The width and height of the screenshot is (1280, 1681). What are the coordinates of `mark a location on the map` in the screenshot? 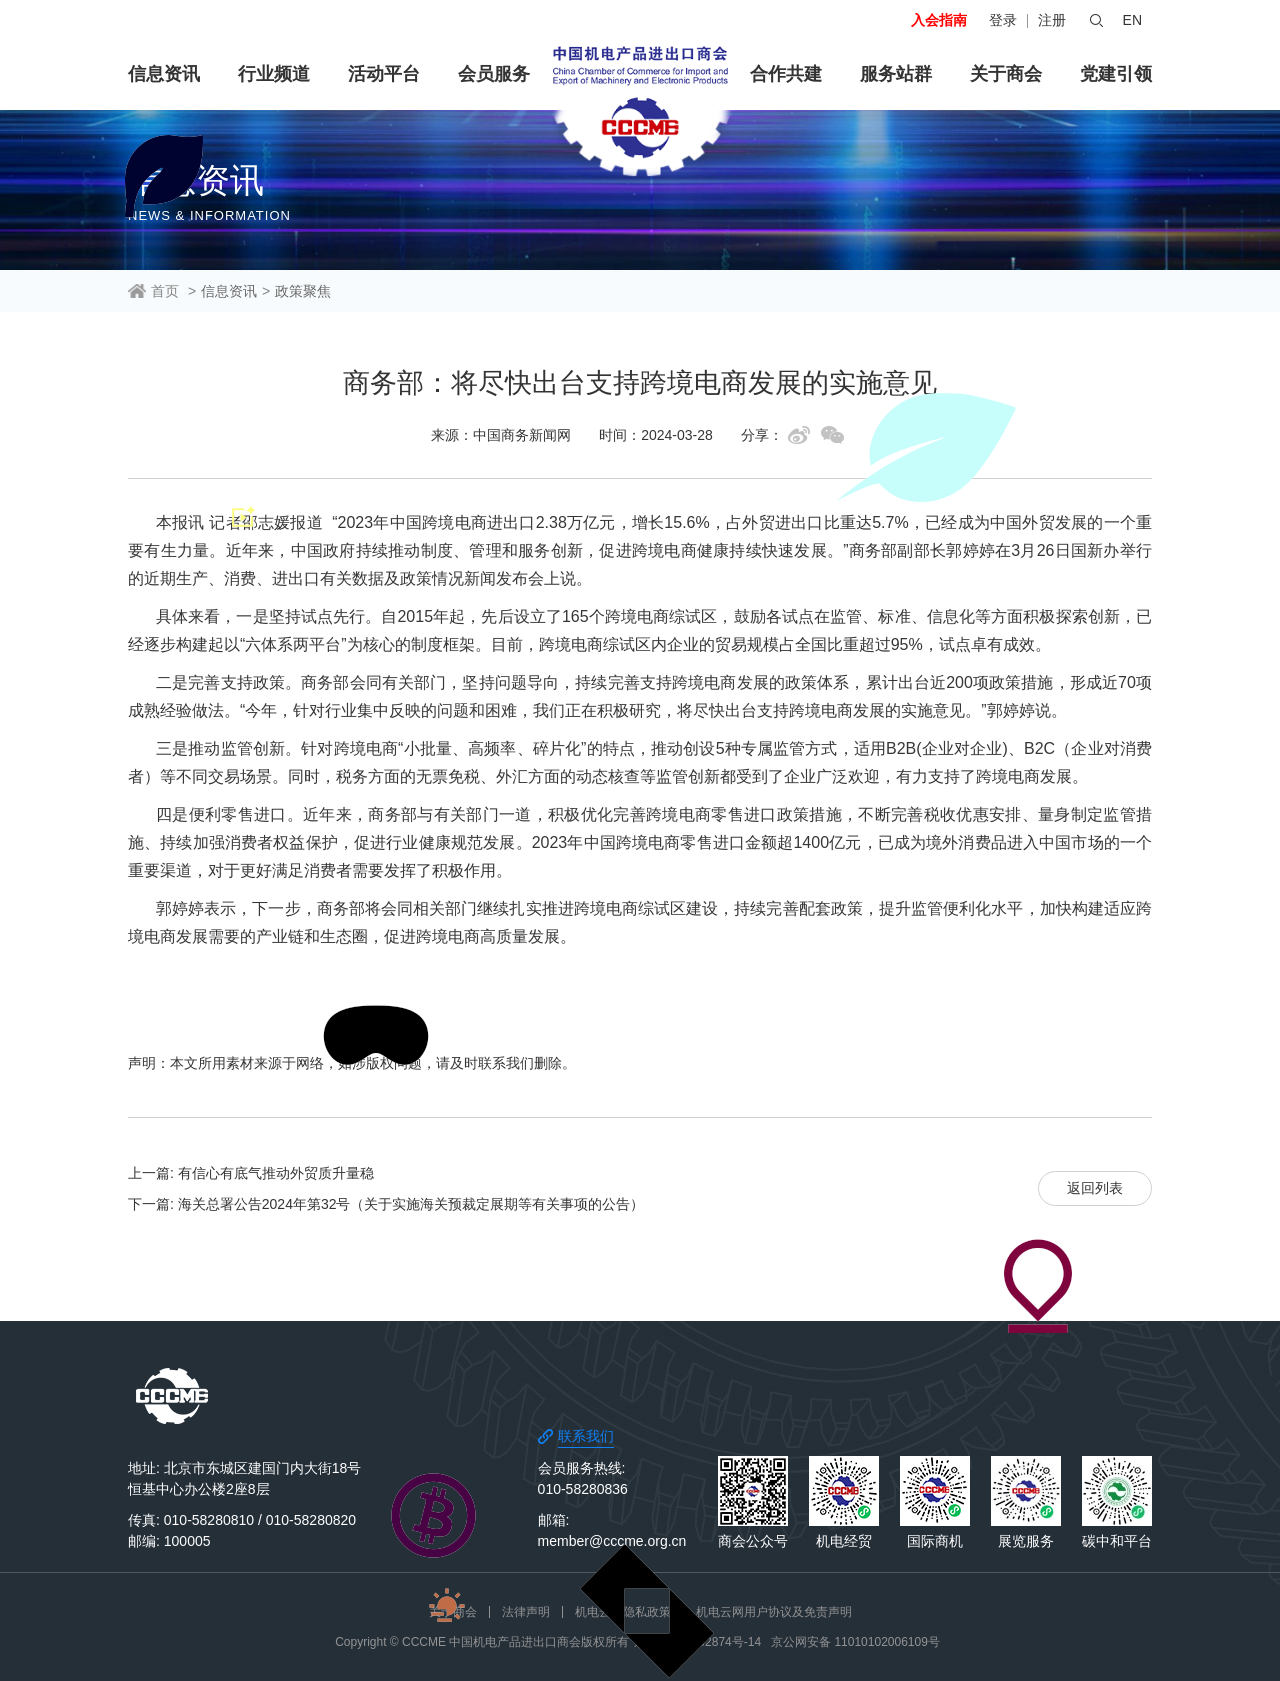 It's located at (1038, 1282).